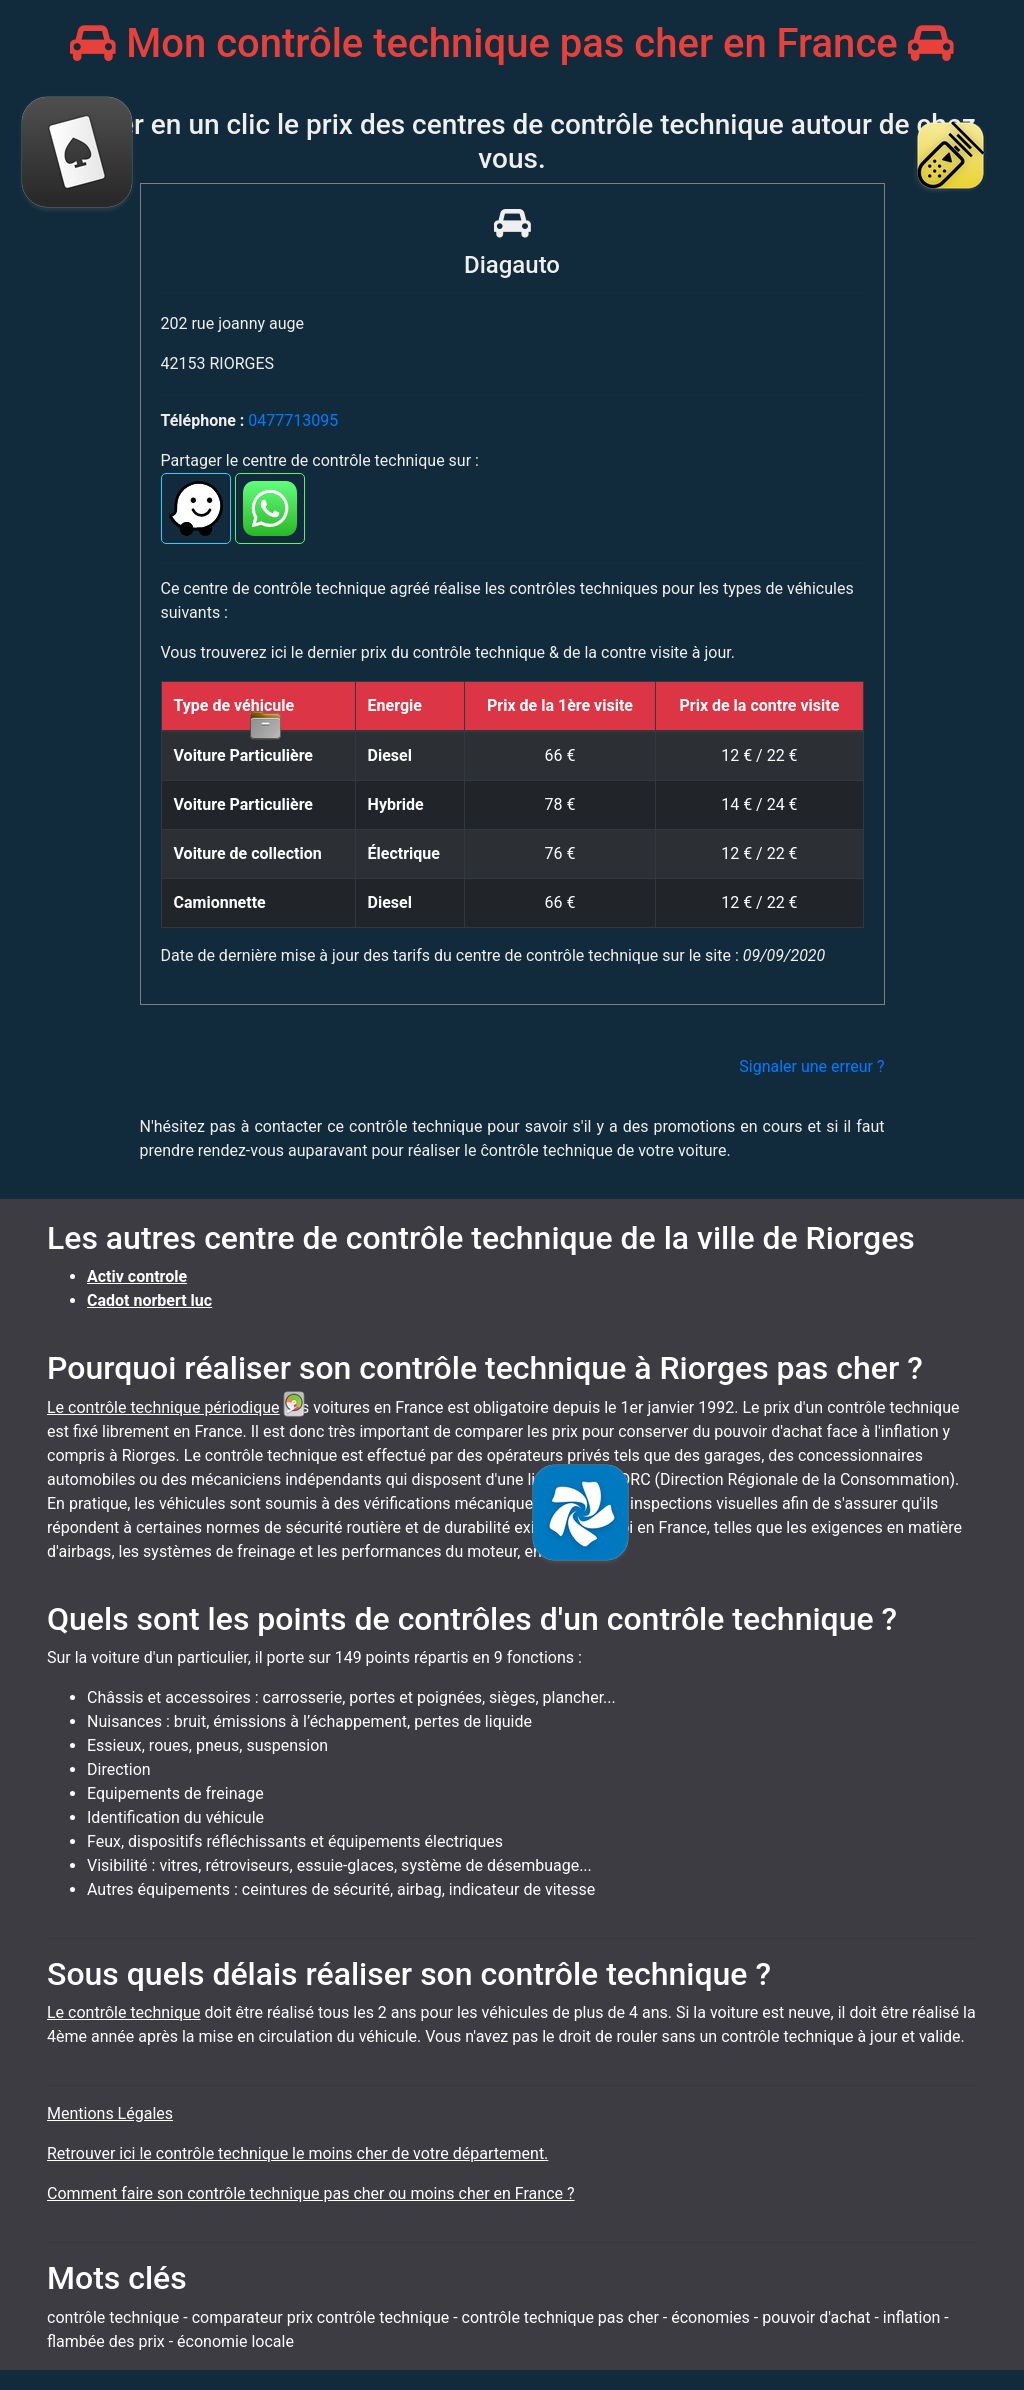  What do you see at coordinates (950, 155) in the screenshot?
I see `open community remote app` at bounding box center [950, 155].